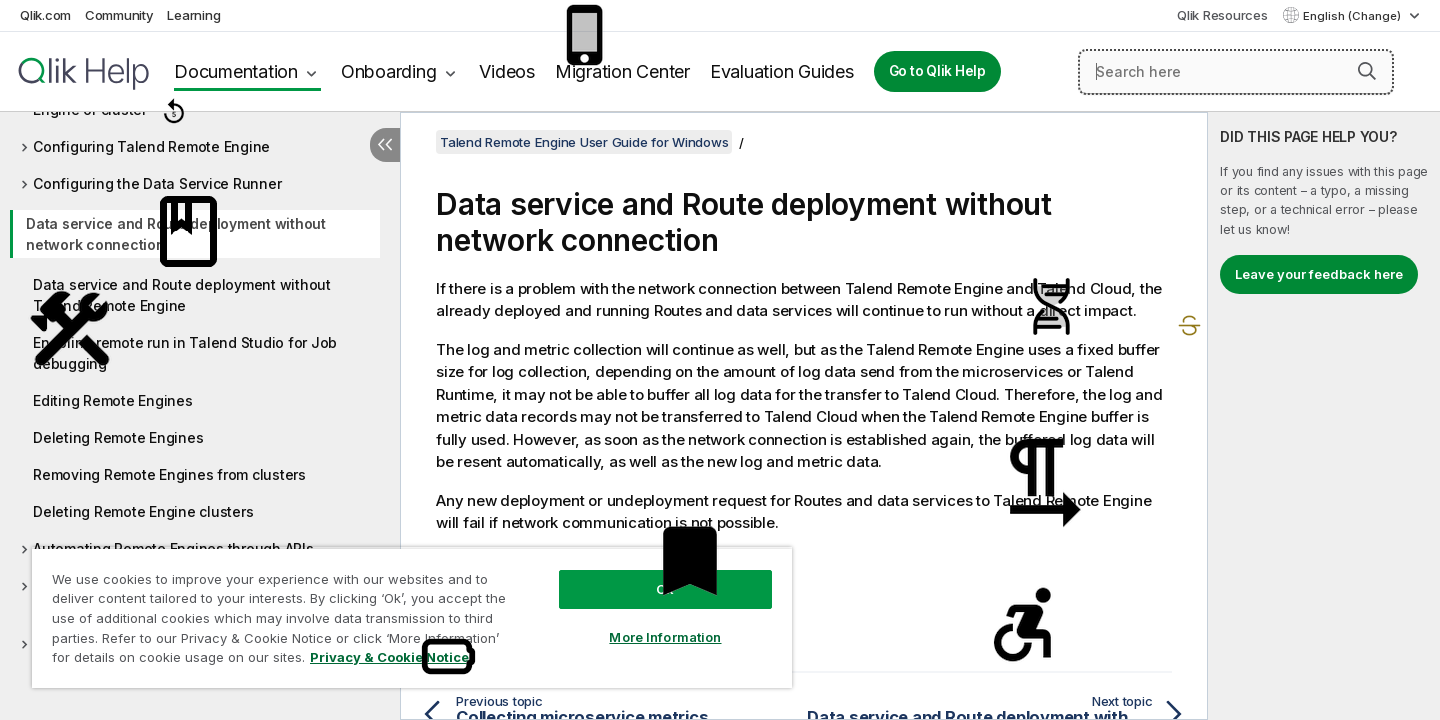 The image size is (1440, 720). Describe the element at coordinates (448, 656) in the screenshot. I see `indicates current battery level` at that location.